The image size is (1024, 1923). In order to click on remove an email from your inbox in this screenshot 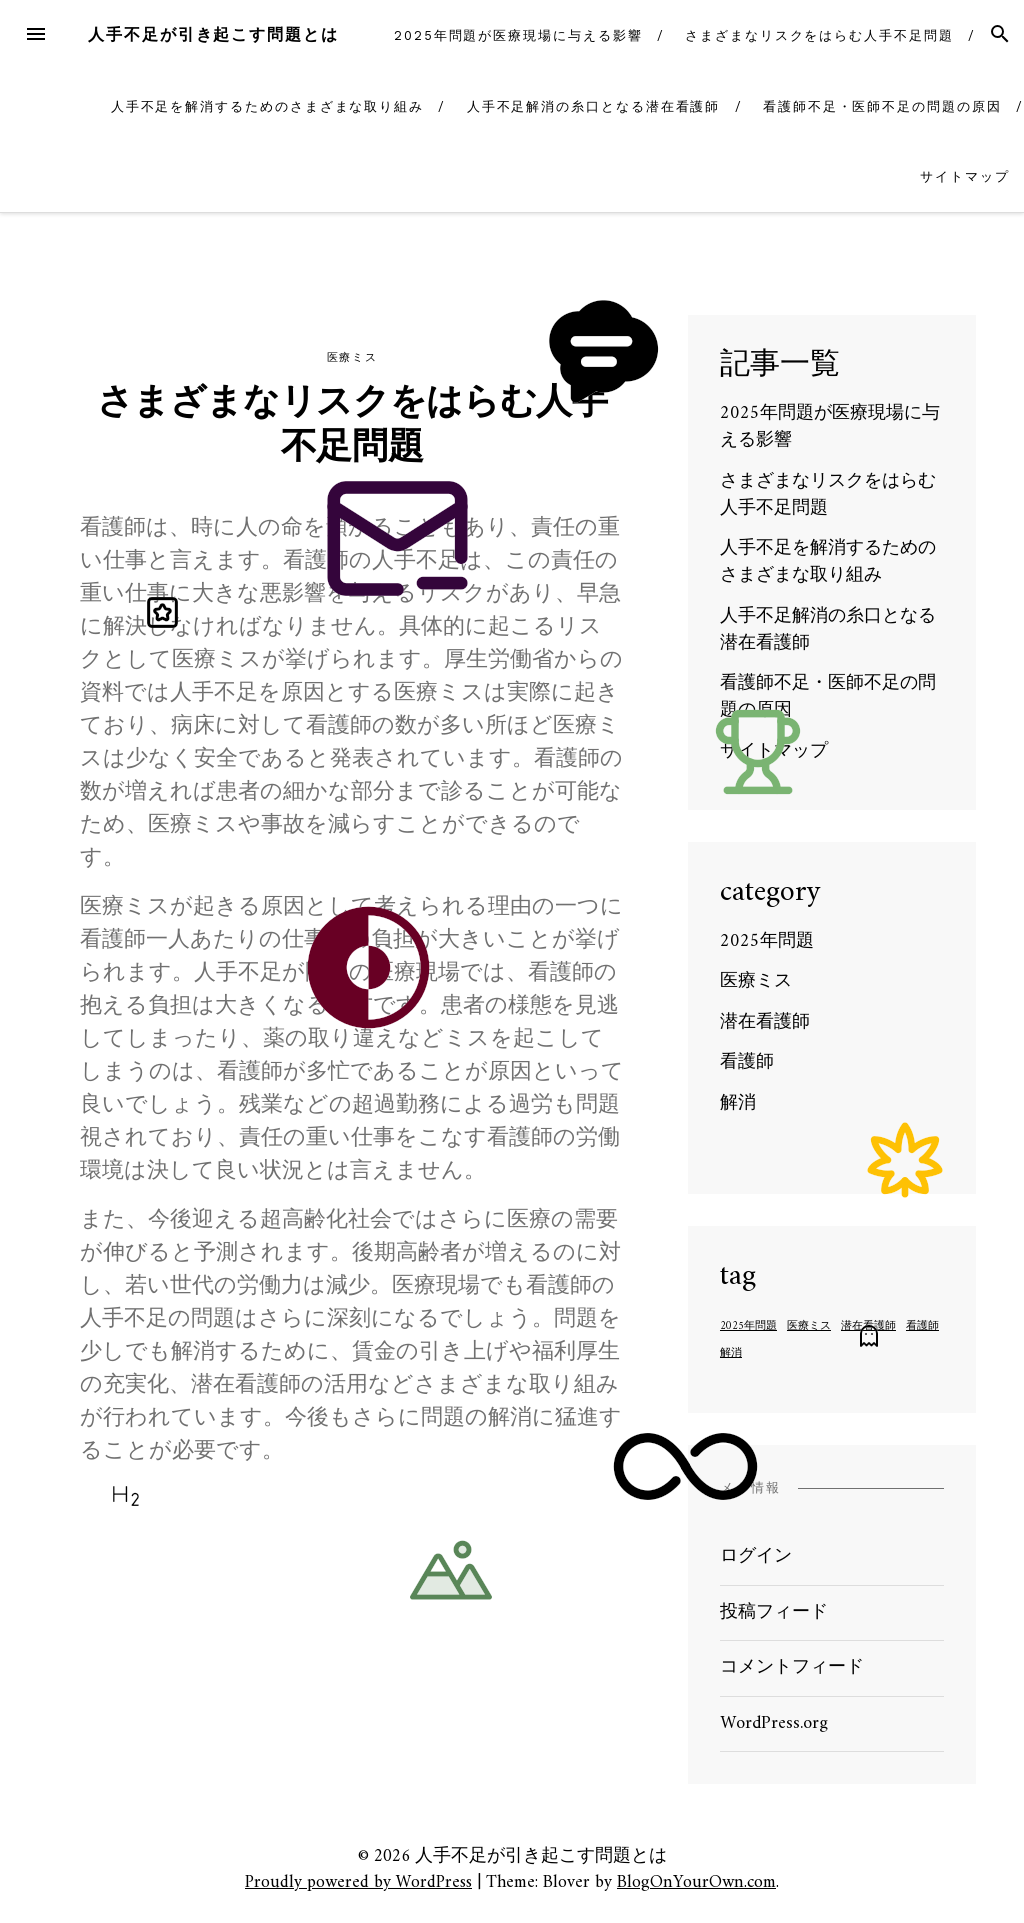, I will do `click(397, 538)`.